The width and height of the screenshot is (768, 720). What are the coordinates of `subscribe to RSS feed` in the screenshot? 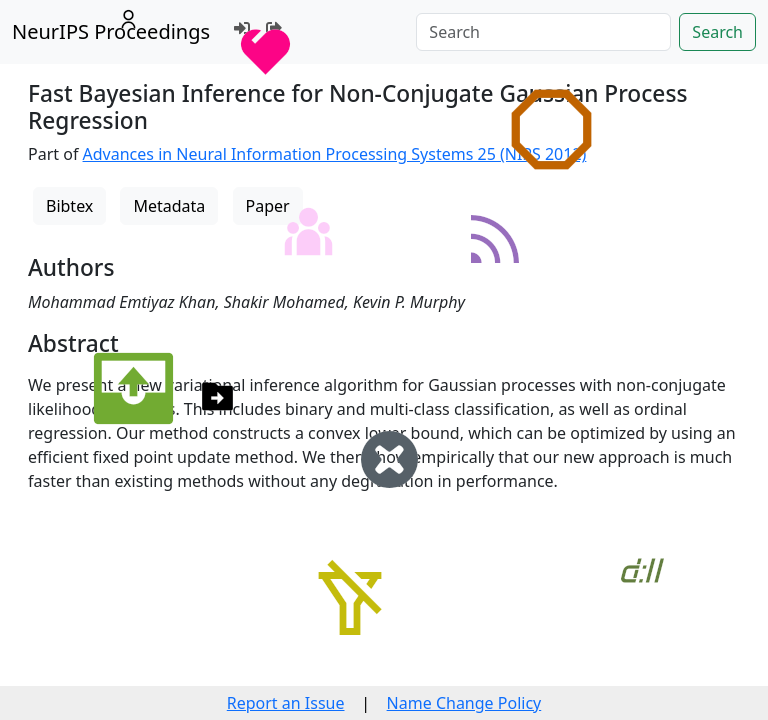 It's located at (495, 239).